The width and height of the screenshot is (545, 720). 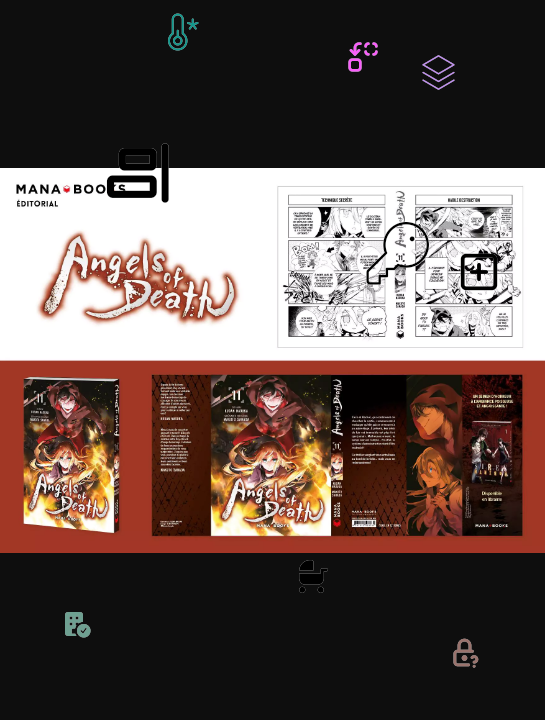 I want to click on view security or password help, so click(x=464, y=652).